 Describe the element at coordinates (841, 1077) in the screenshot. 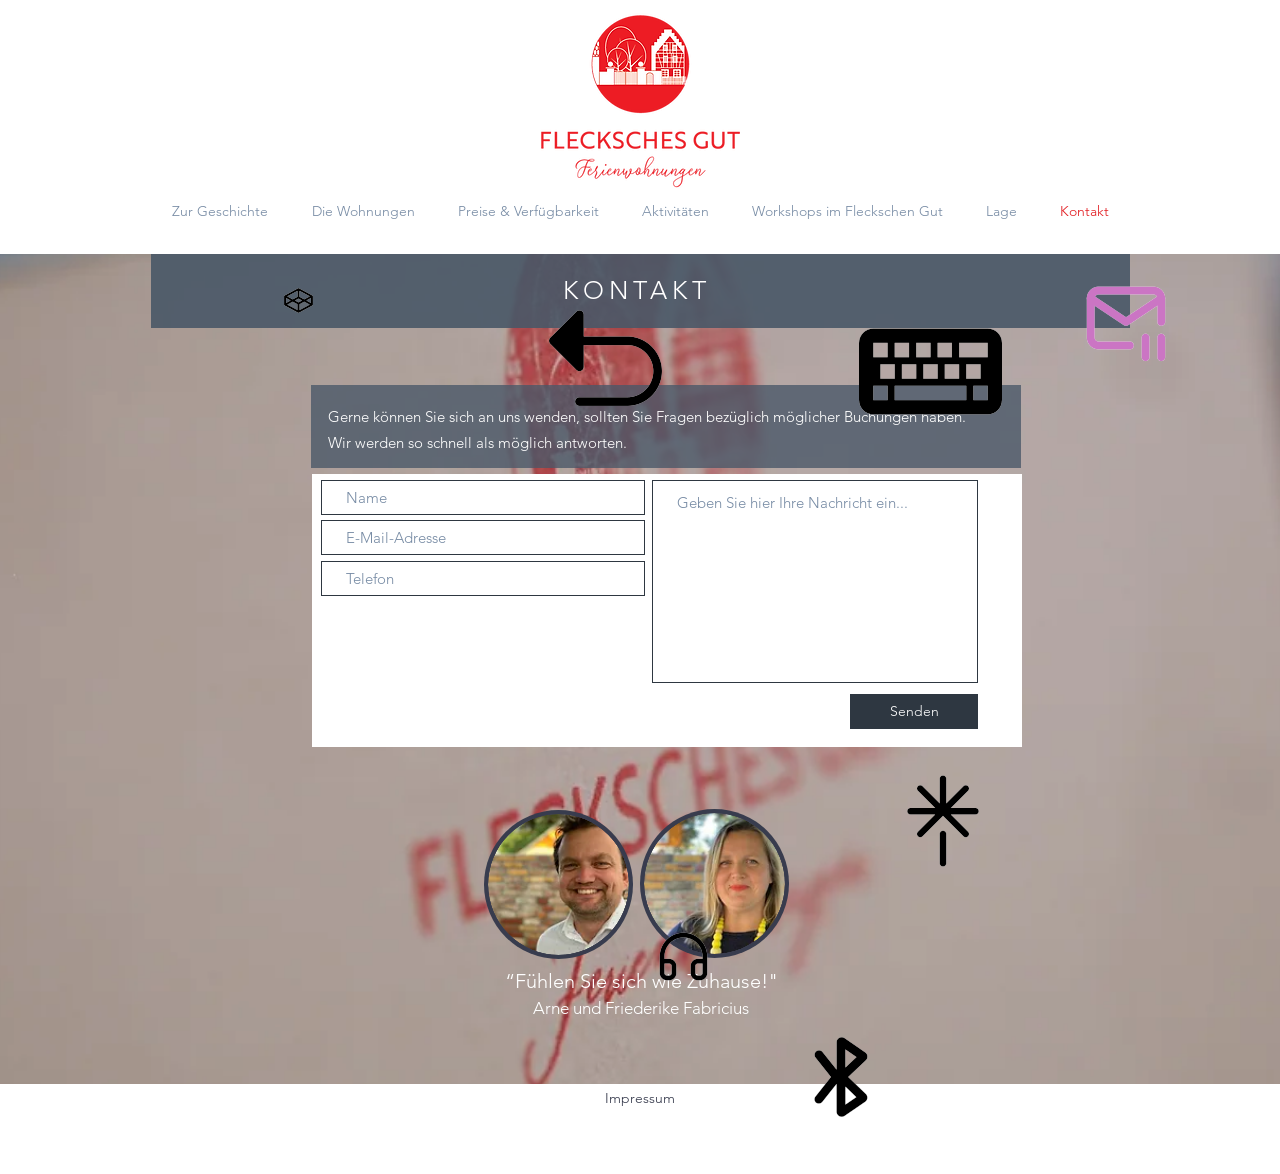

I see `toggle bluetooth connectivity on or off` at that location.